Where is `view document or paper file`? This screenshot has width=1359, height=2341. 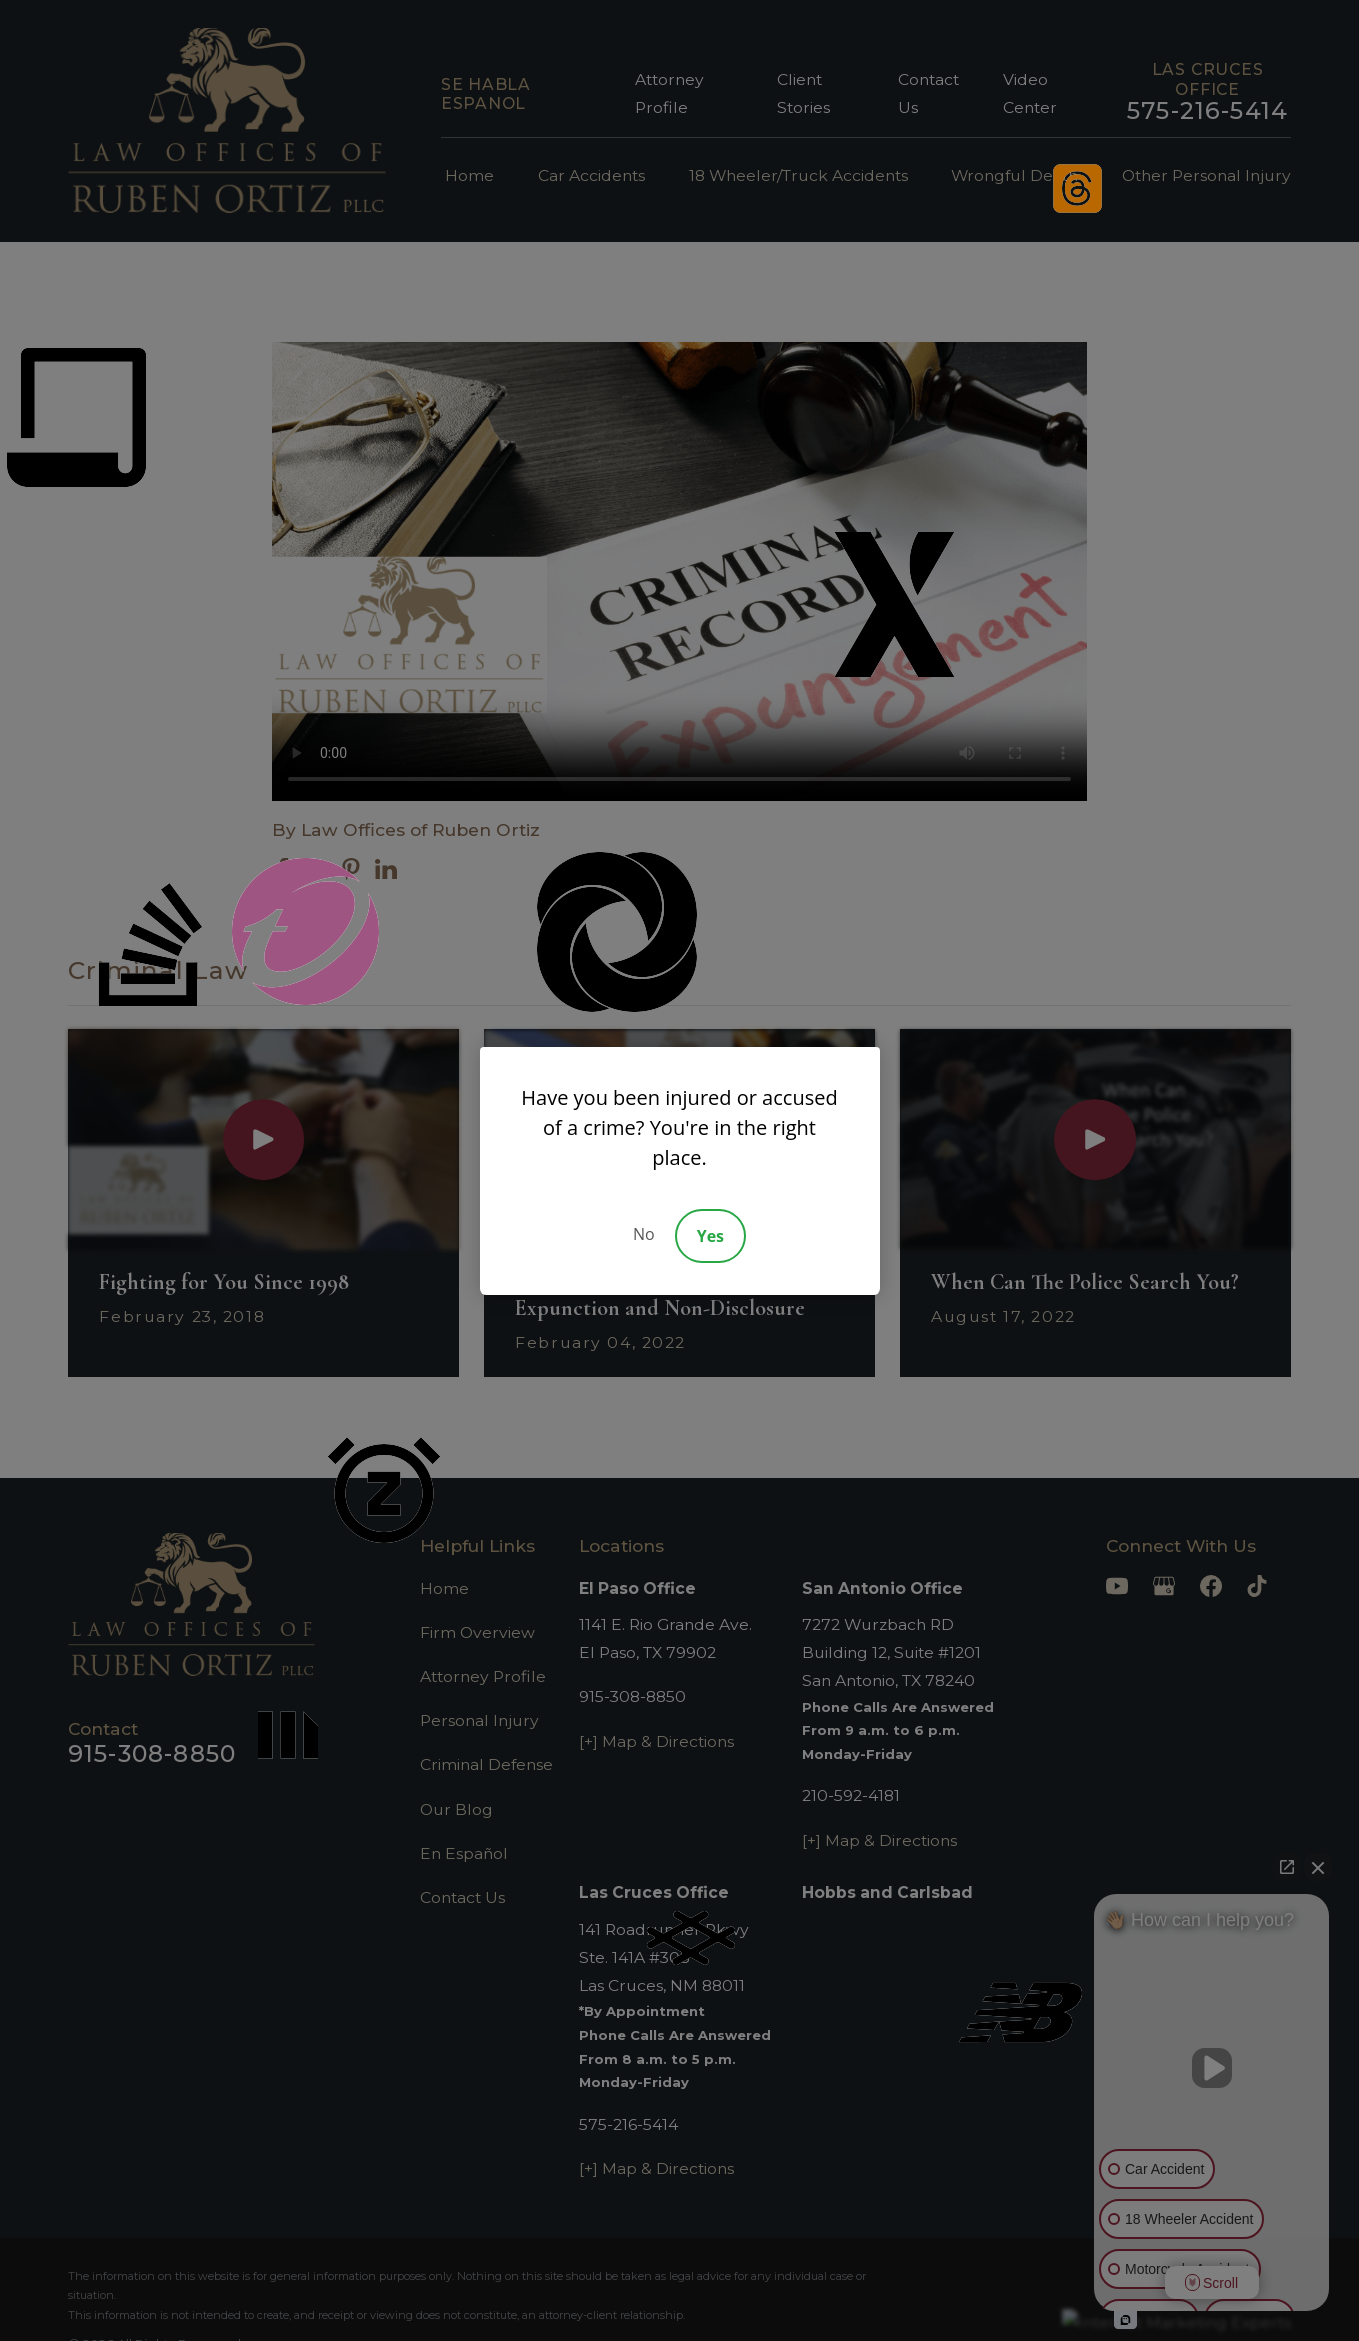
view document or paper file is located at coordinates (83, 417).